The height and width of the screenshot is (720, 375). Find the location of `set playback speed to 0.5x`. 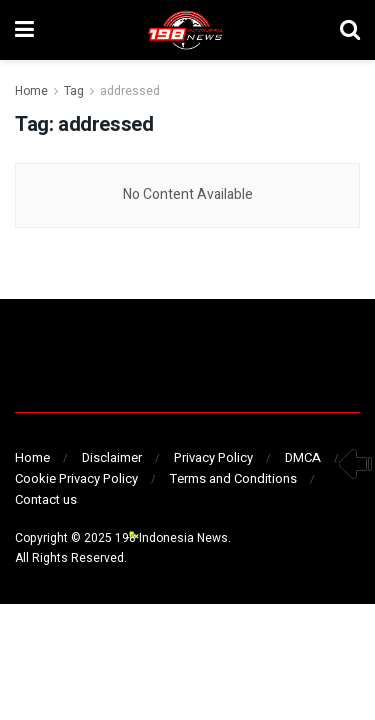

set playback speed to 0.5x is located at coordinates (133, 535).